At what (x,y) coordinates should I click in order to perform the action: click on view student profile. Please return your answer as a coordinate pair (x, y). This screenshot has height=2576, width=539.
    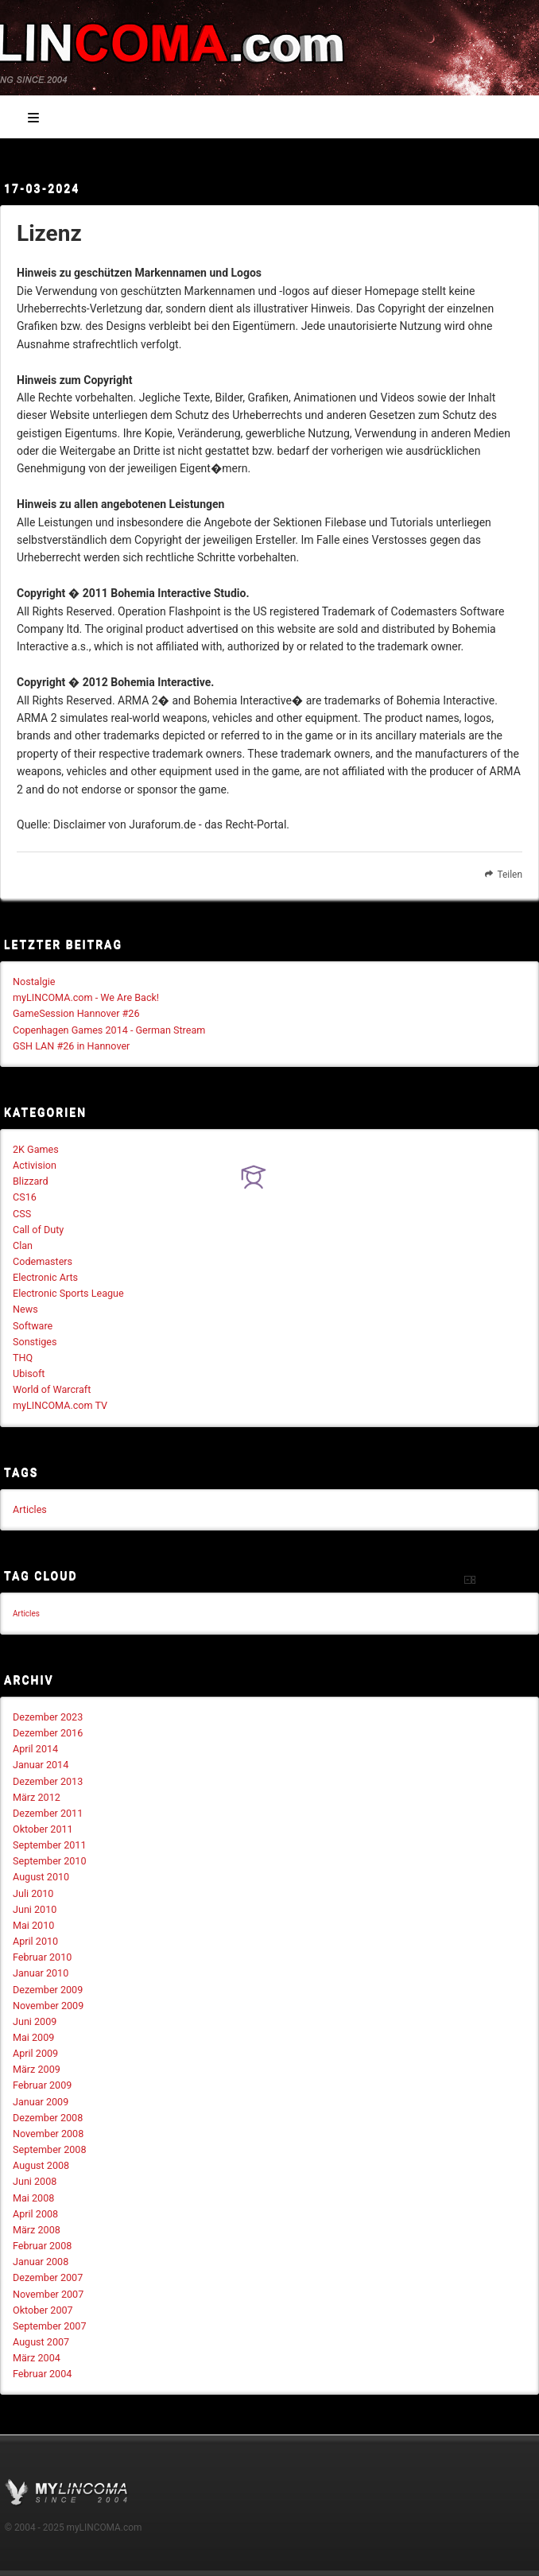
    Looking at the image, I should click on (254, 1177).